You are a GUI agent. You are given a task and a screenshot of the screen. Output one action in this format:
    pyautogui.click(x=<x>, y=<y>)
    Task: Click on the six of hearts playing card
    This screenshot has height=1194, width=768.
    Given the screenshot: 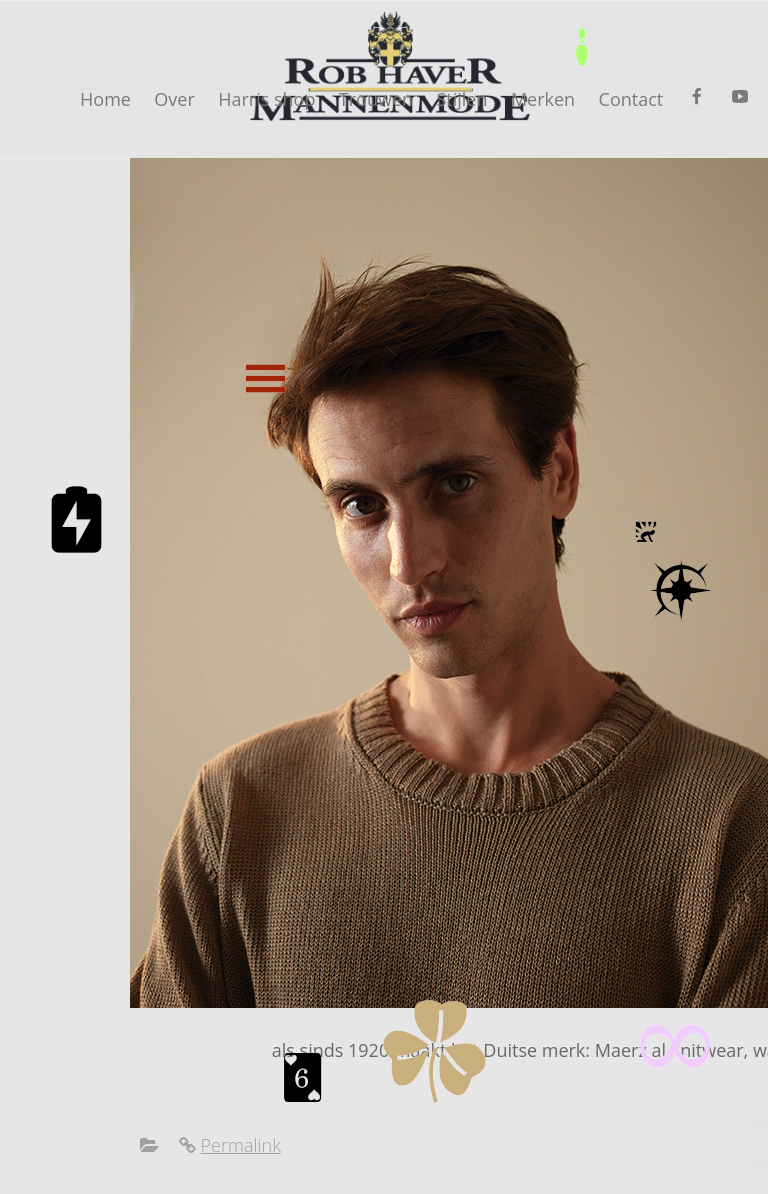 What is the action you would take?
    pyautogui.click(x=302, y=1077)
    